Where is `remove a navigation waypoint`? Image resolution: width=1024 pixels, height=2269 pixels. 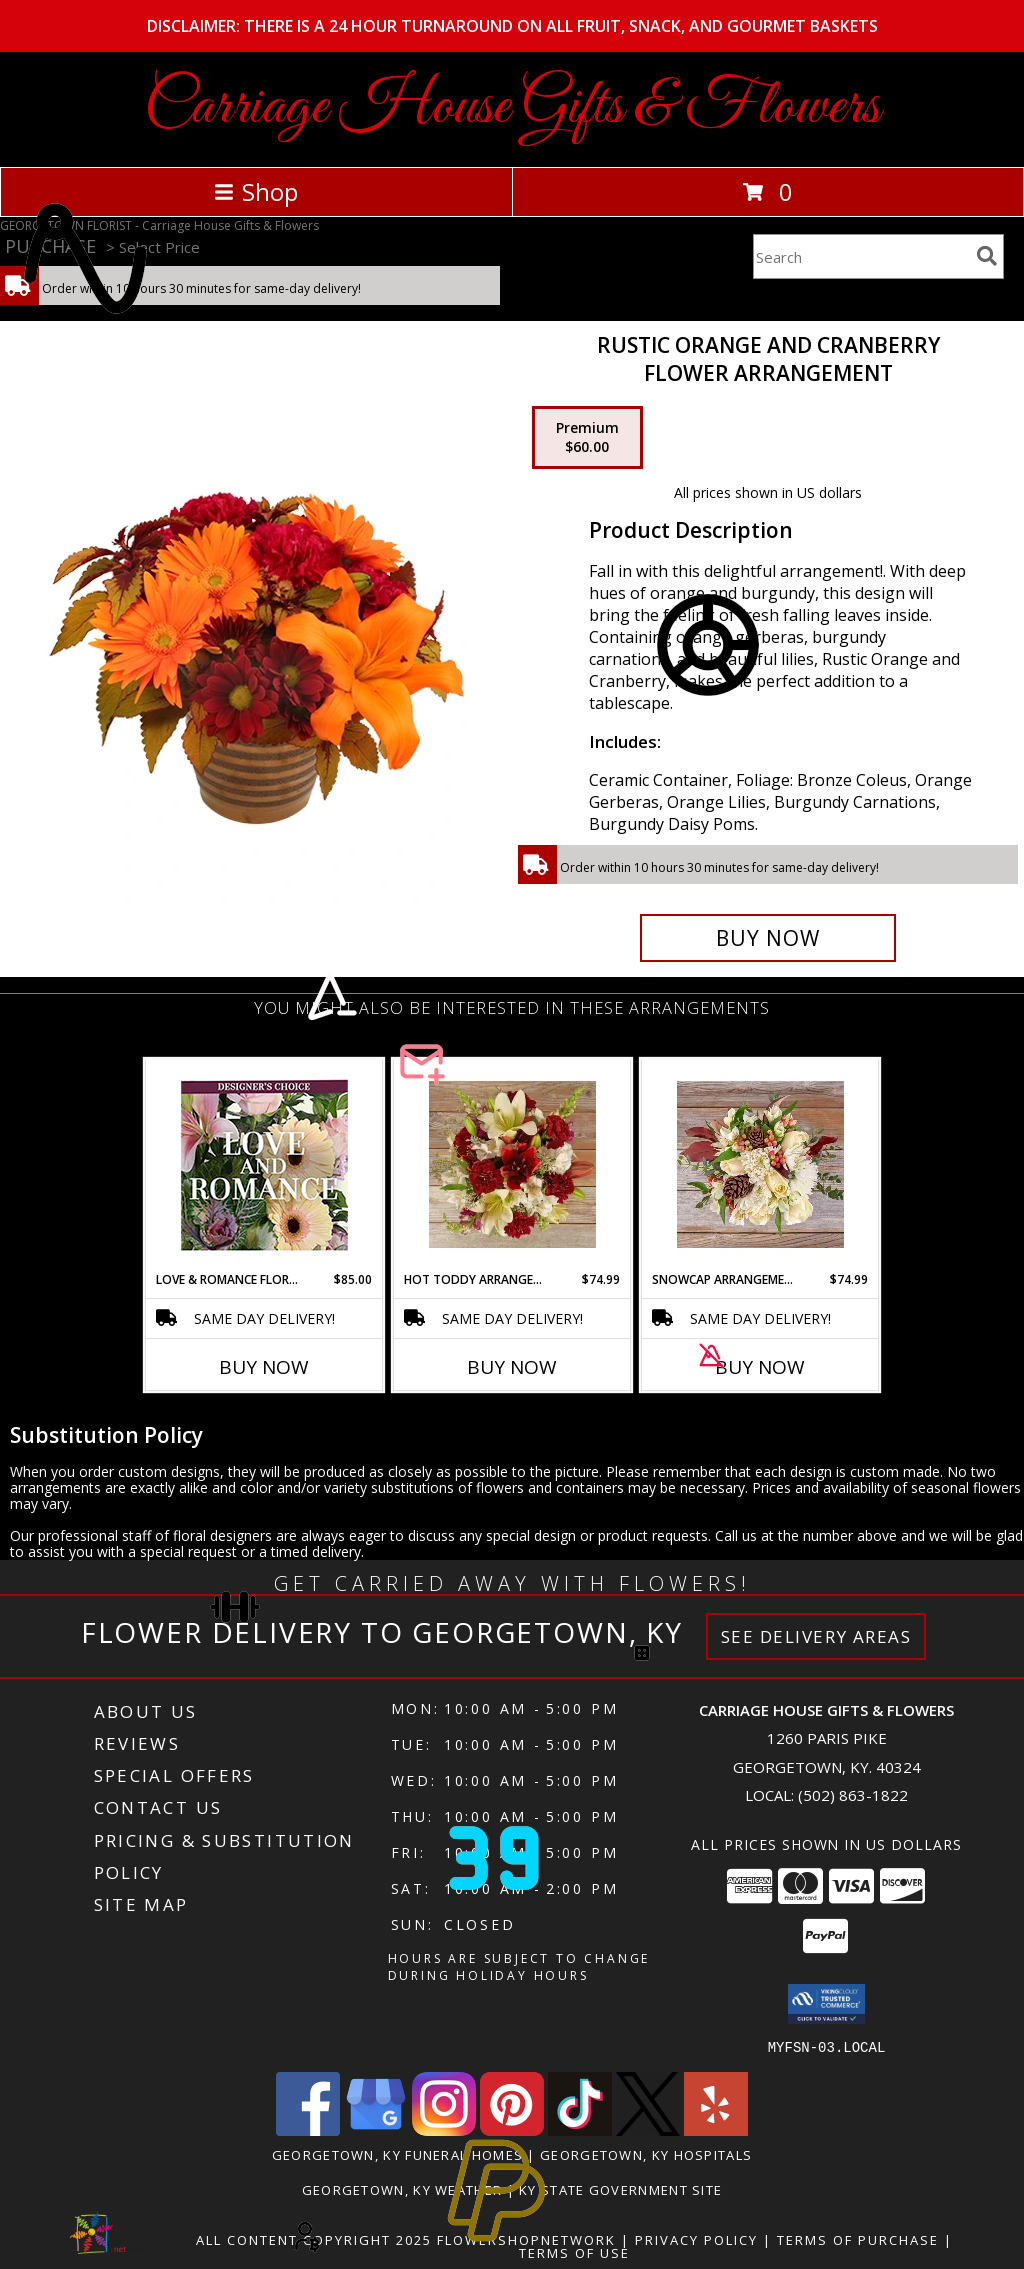
remove a navigation waypoint is located at coordinates (330, 996).